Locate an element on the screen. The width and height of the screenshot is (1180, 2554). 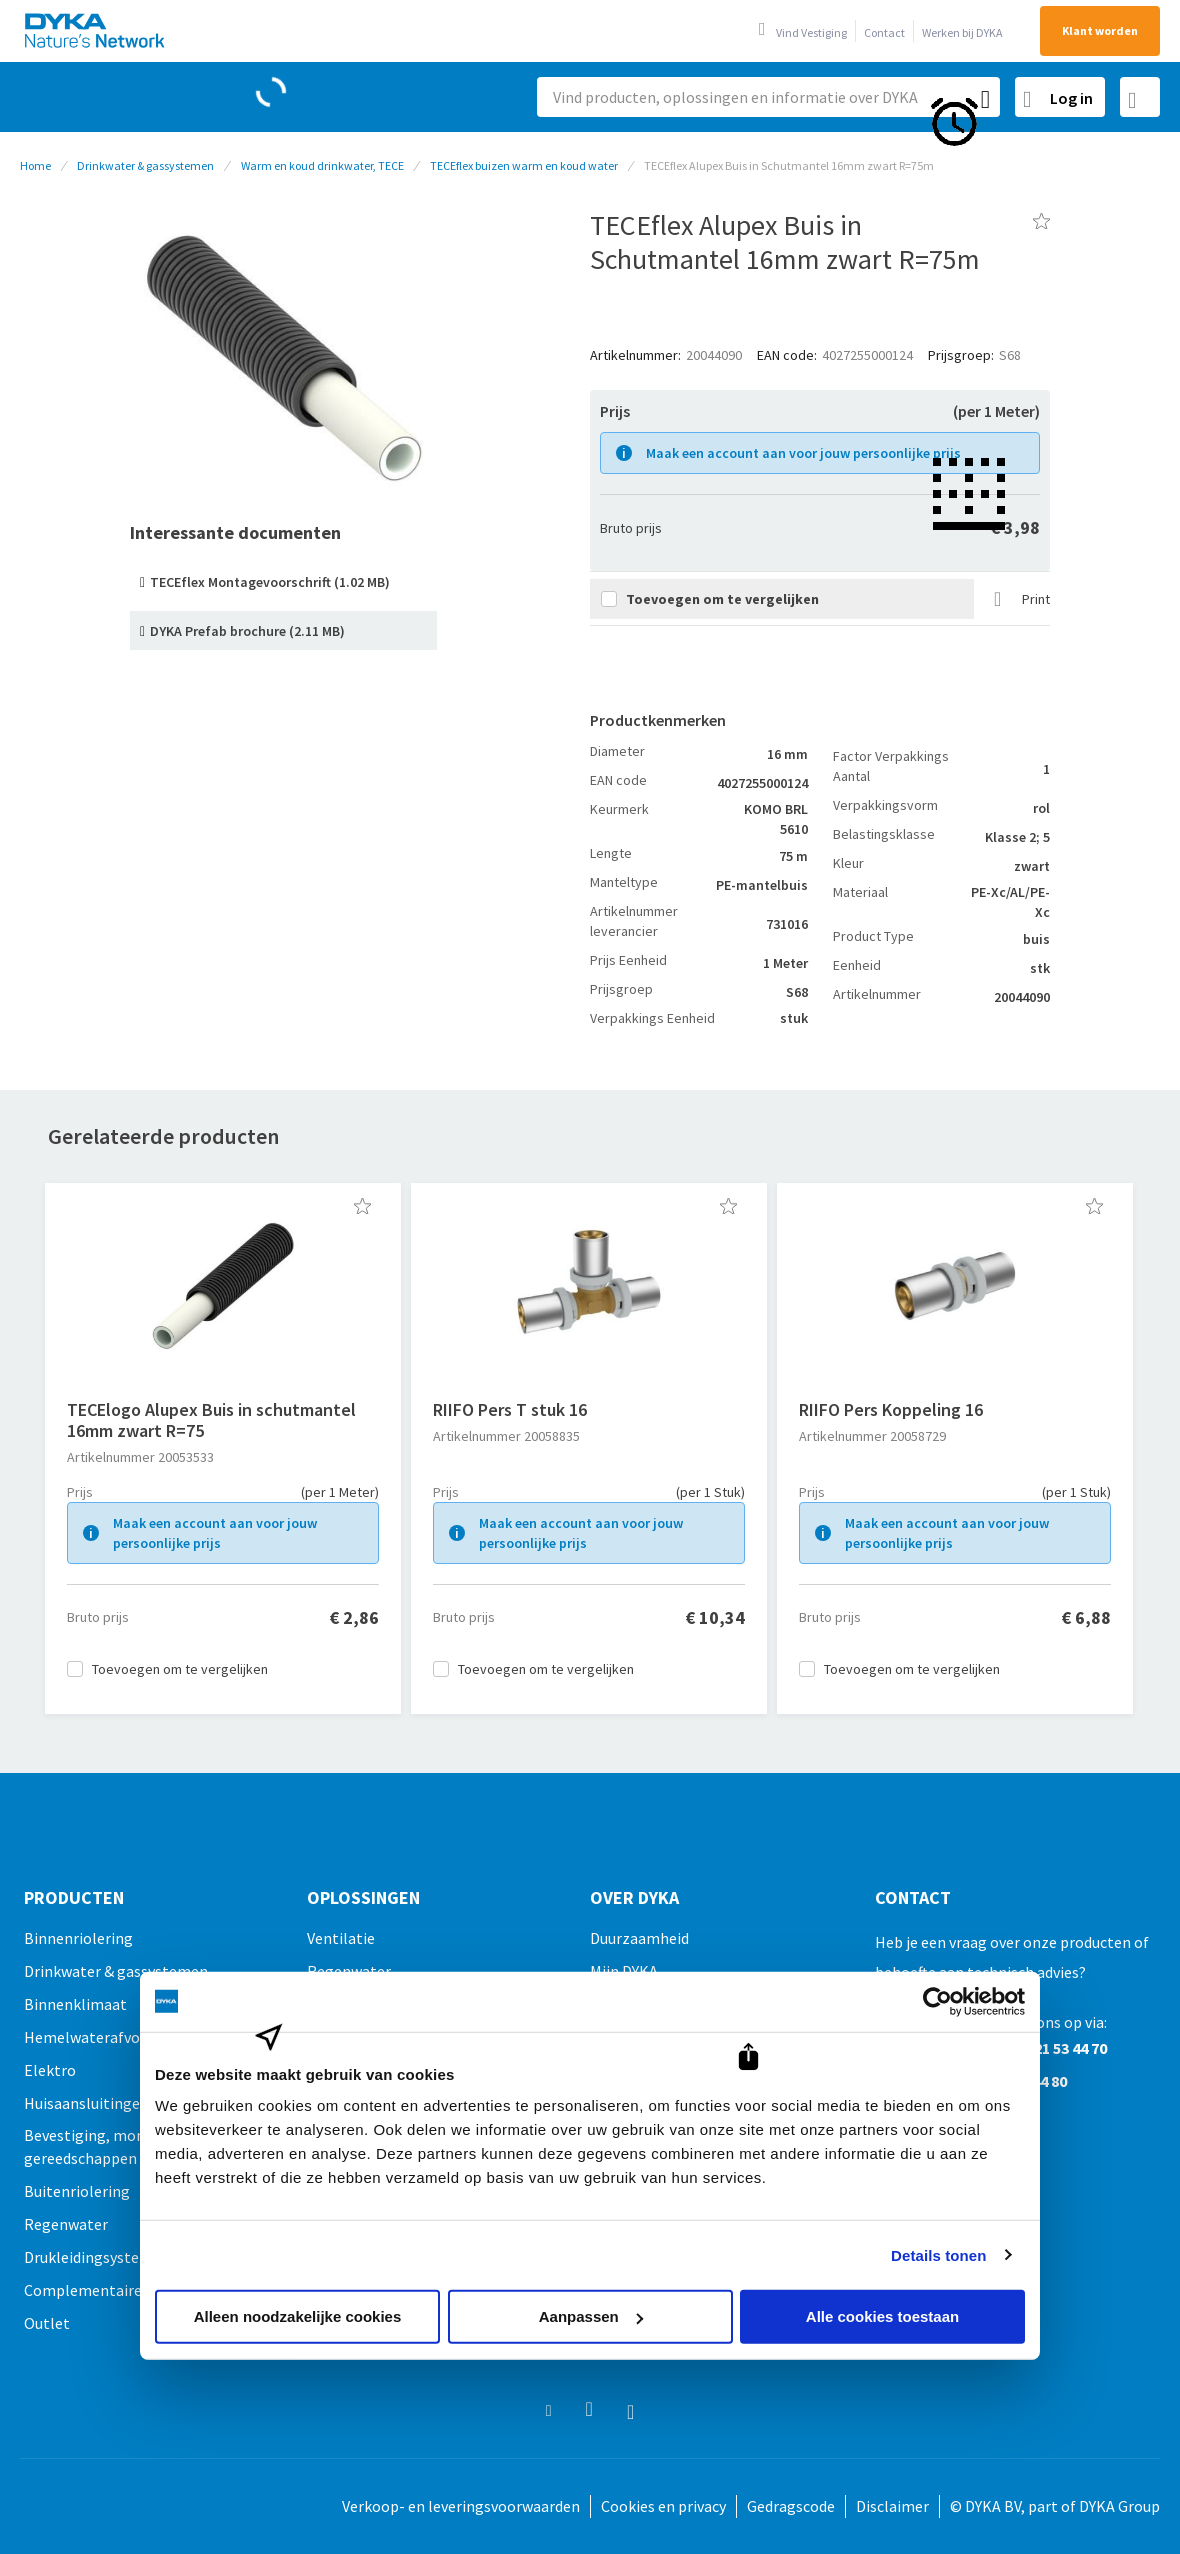
apply border to bottom edge of cell or table is located at coordinates (969, 494).